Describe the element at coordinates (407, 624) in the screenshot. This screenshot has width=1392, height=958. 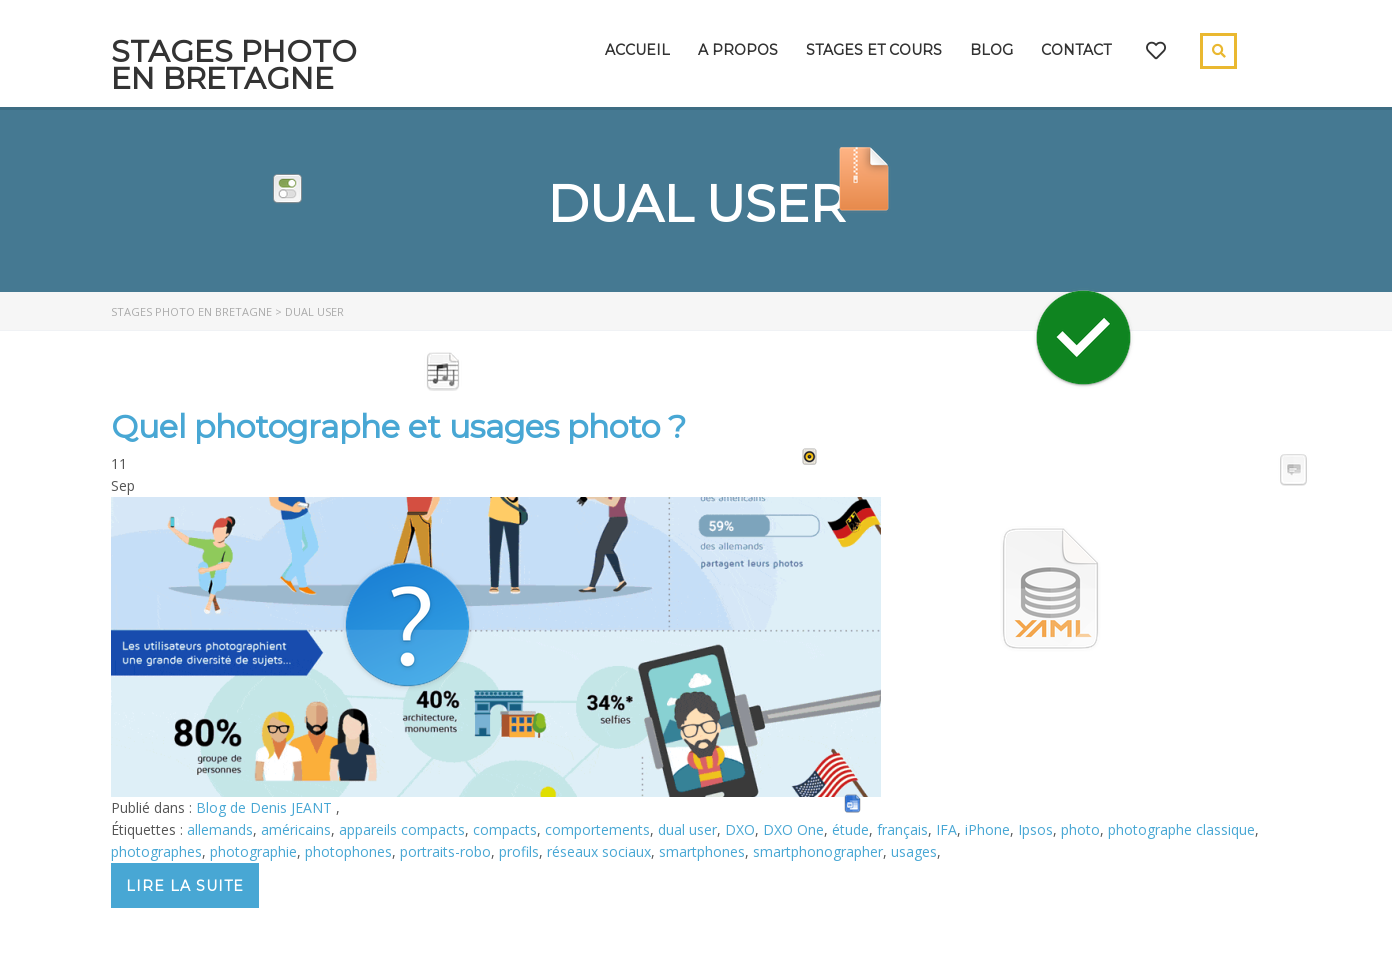
I see `open help documentation` at that location.